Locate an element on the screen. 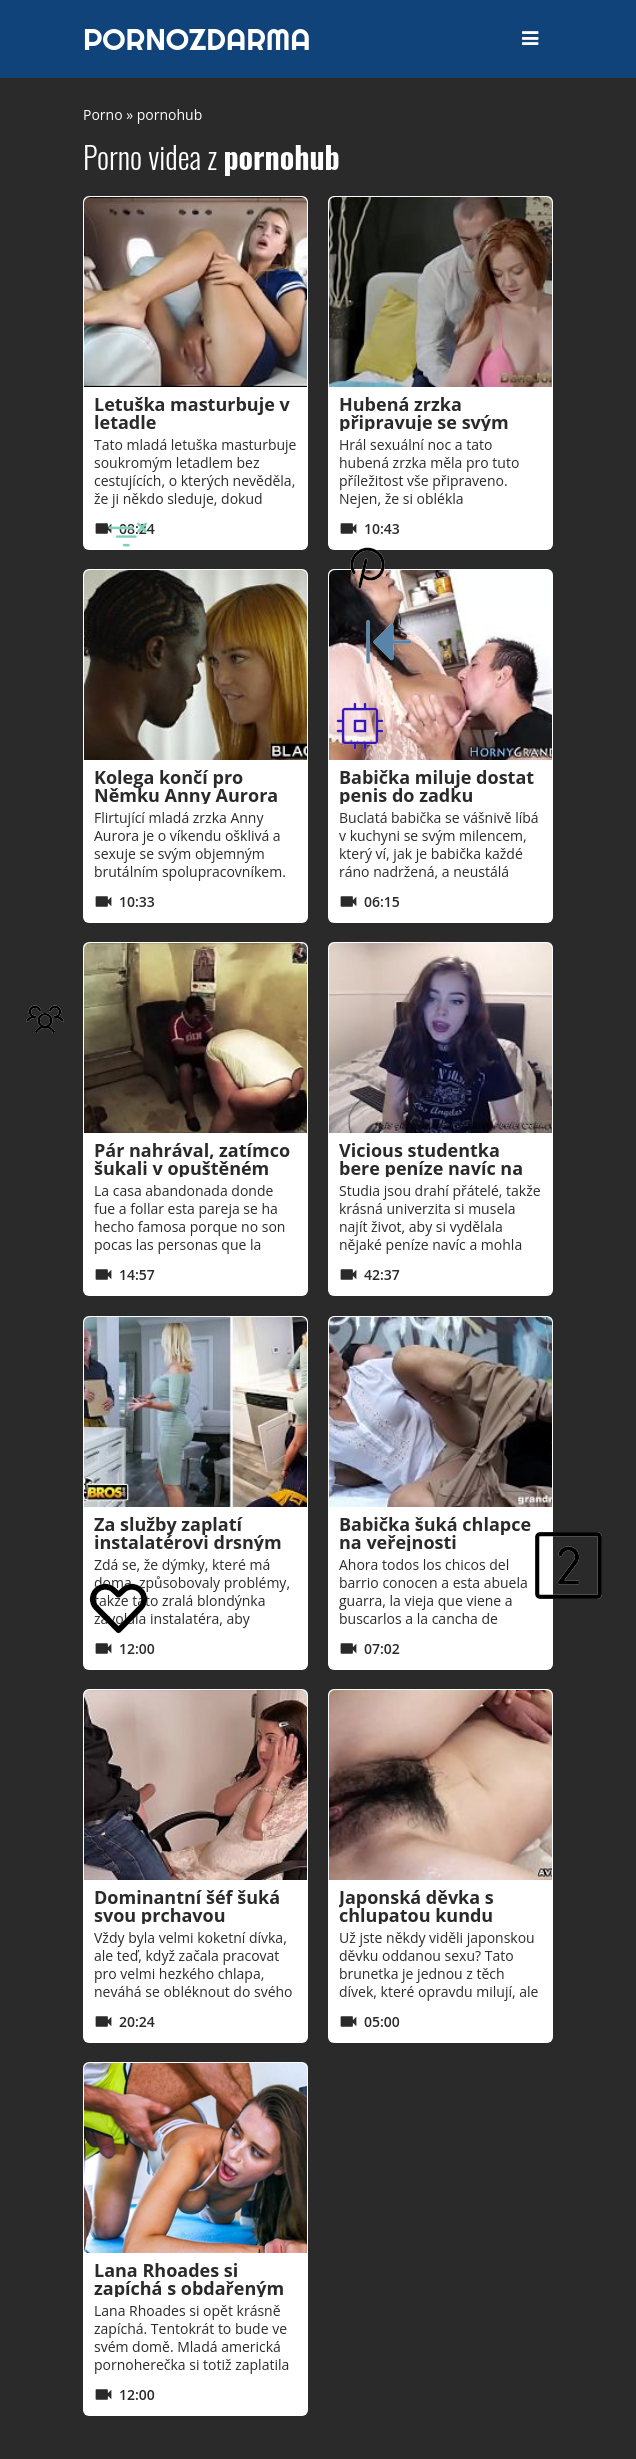 The image size is (636, 2459). navigate to the beginning or first item is located at coordinates (388, 642).